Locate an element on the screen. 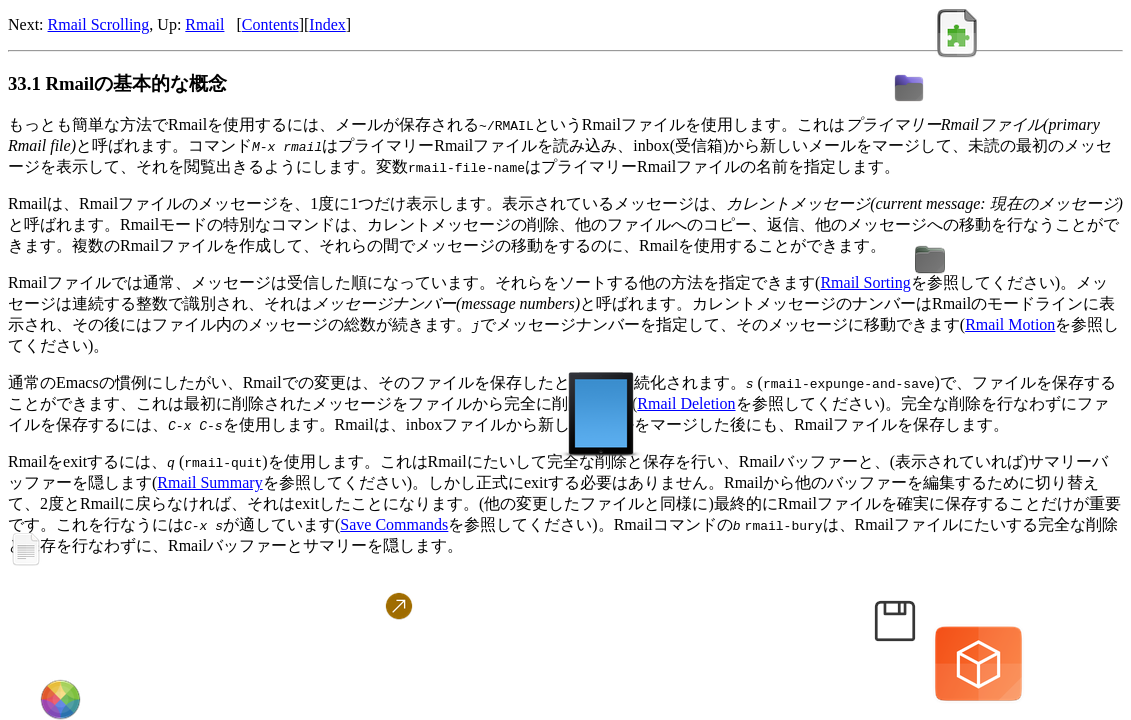  iPad device connected to your system is located at coordinates (601, 413).